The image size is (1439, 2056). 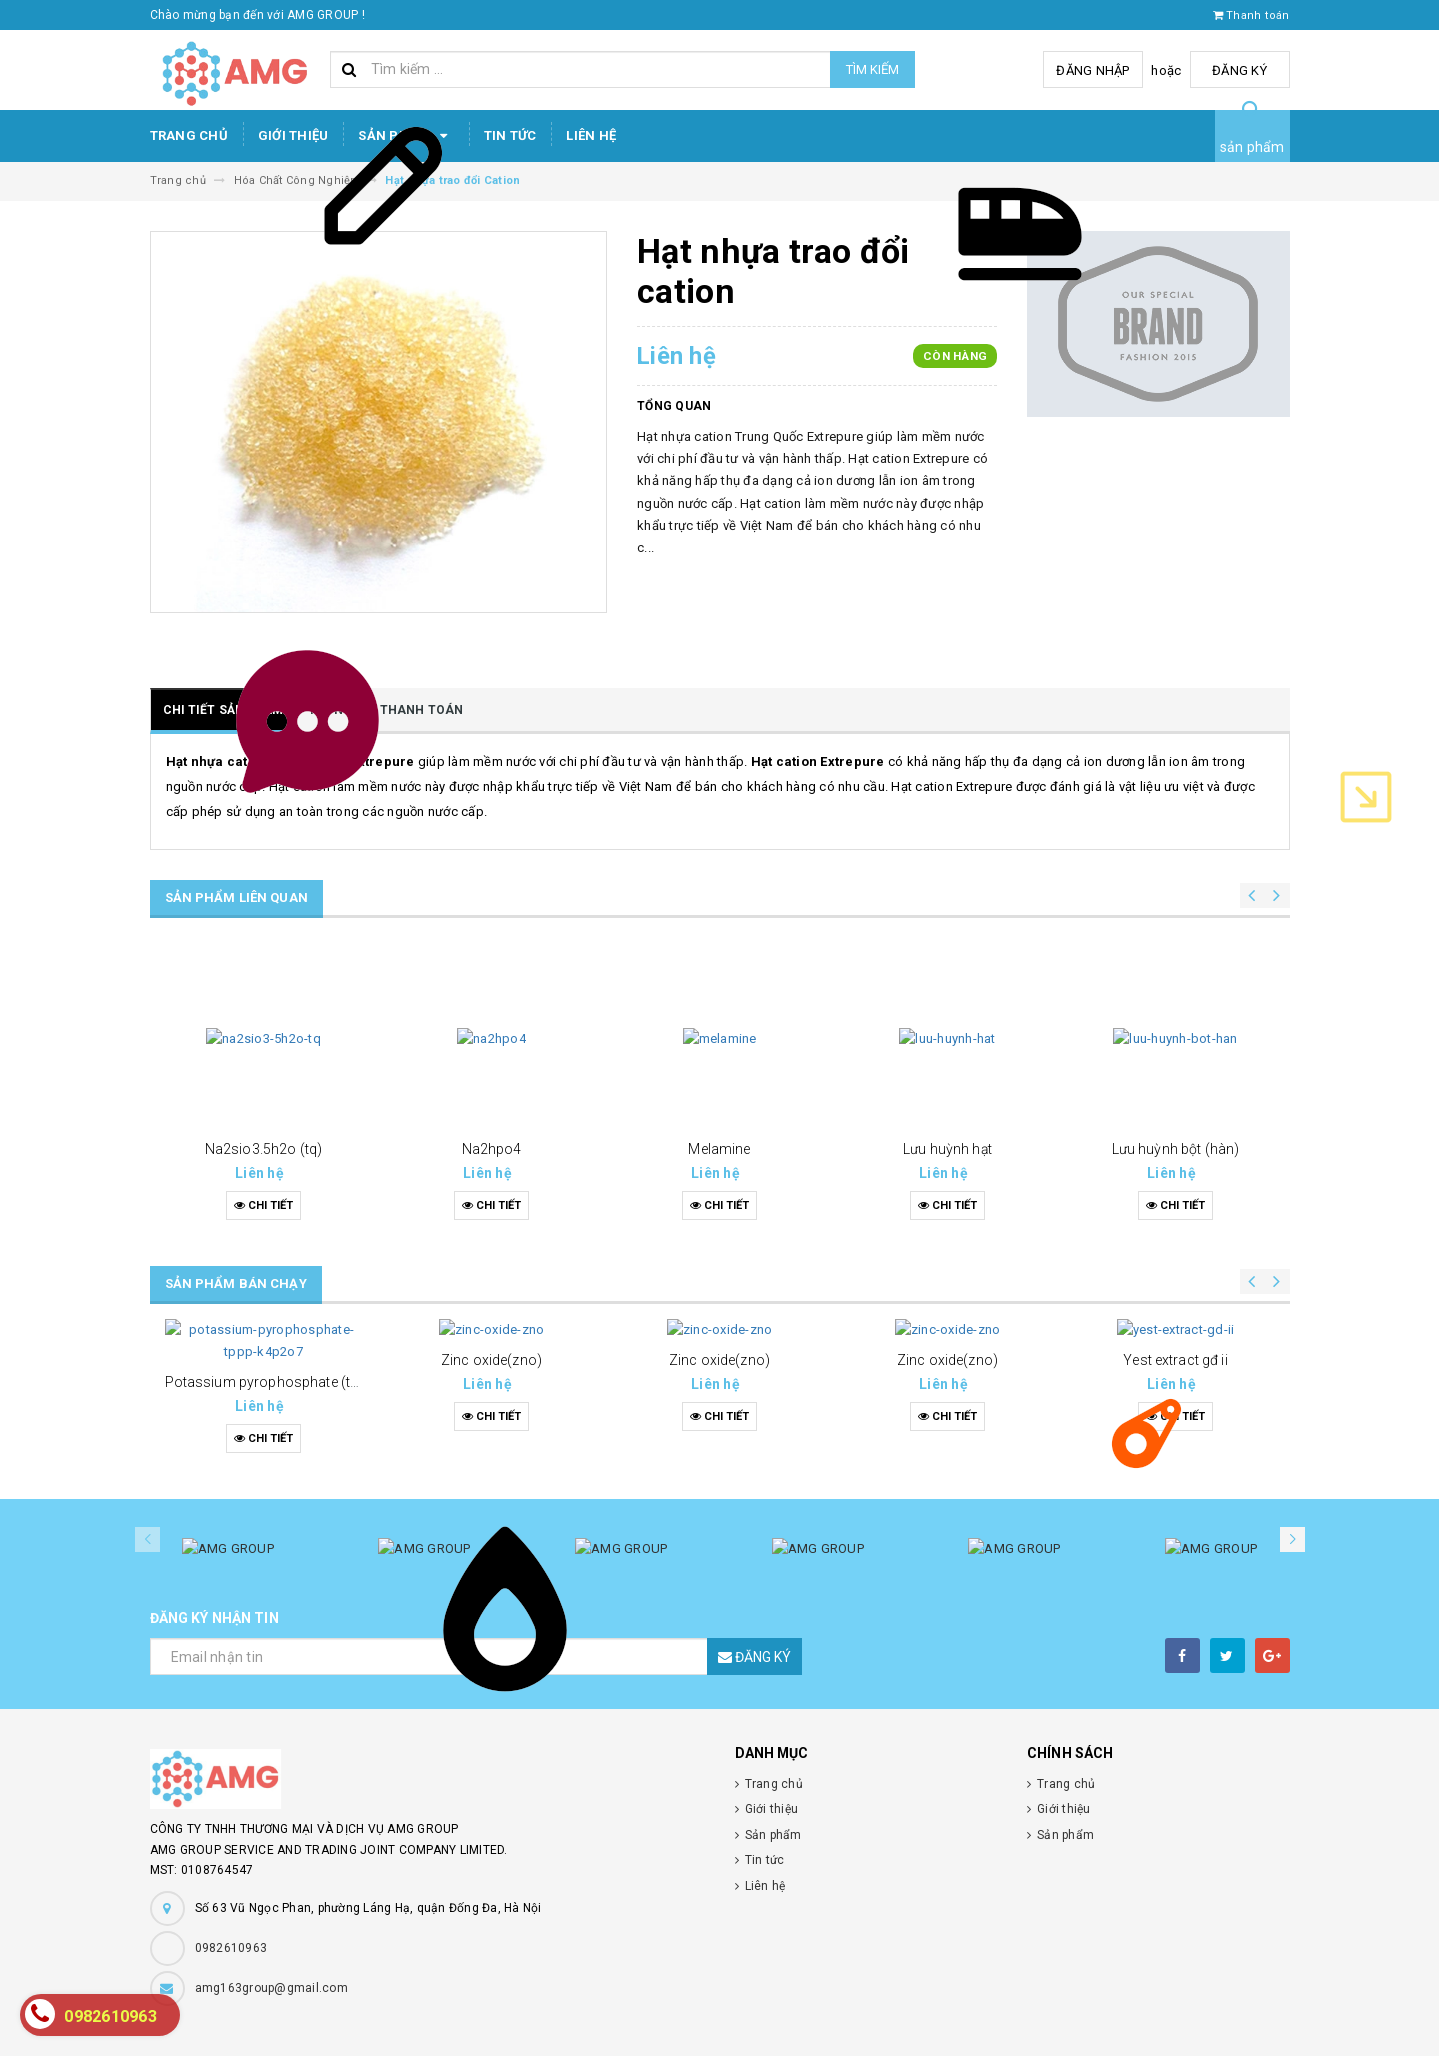 What do you see at coordinates (1146, 1433) in the screenshot?
I see `view or manage digital assets` at bounding box center [1146, 1433].